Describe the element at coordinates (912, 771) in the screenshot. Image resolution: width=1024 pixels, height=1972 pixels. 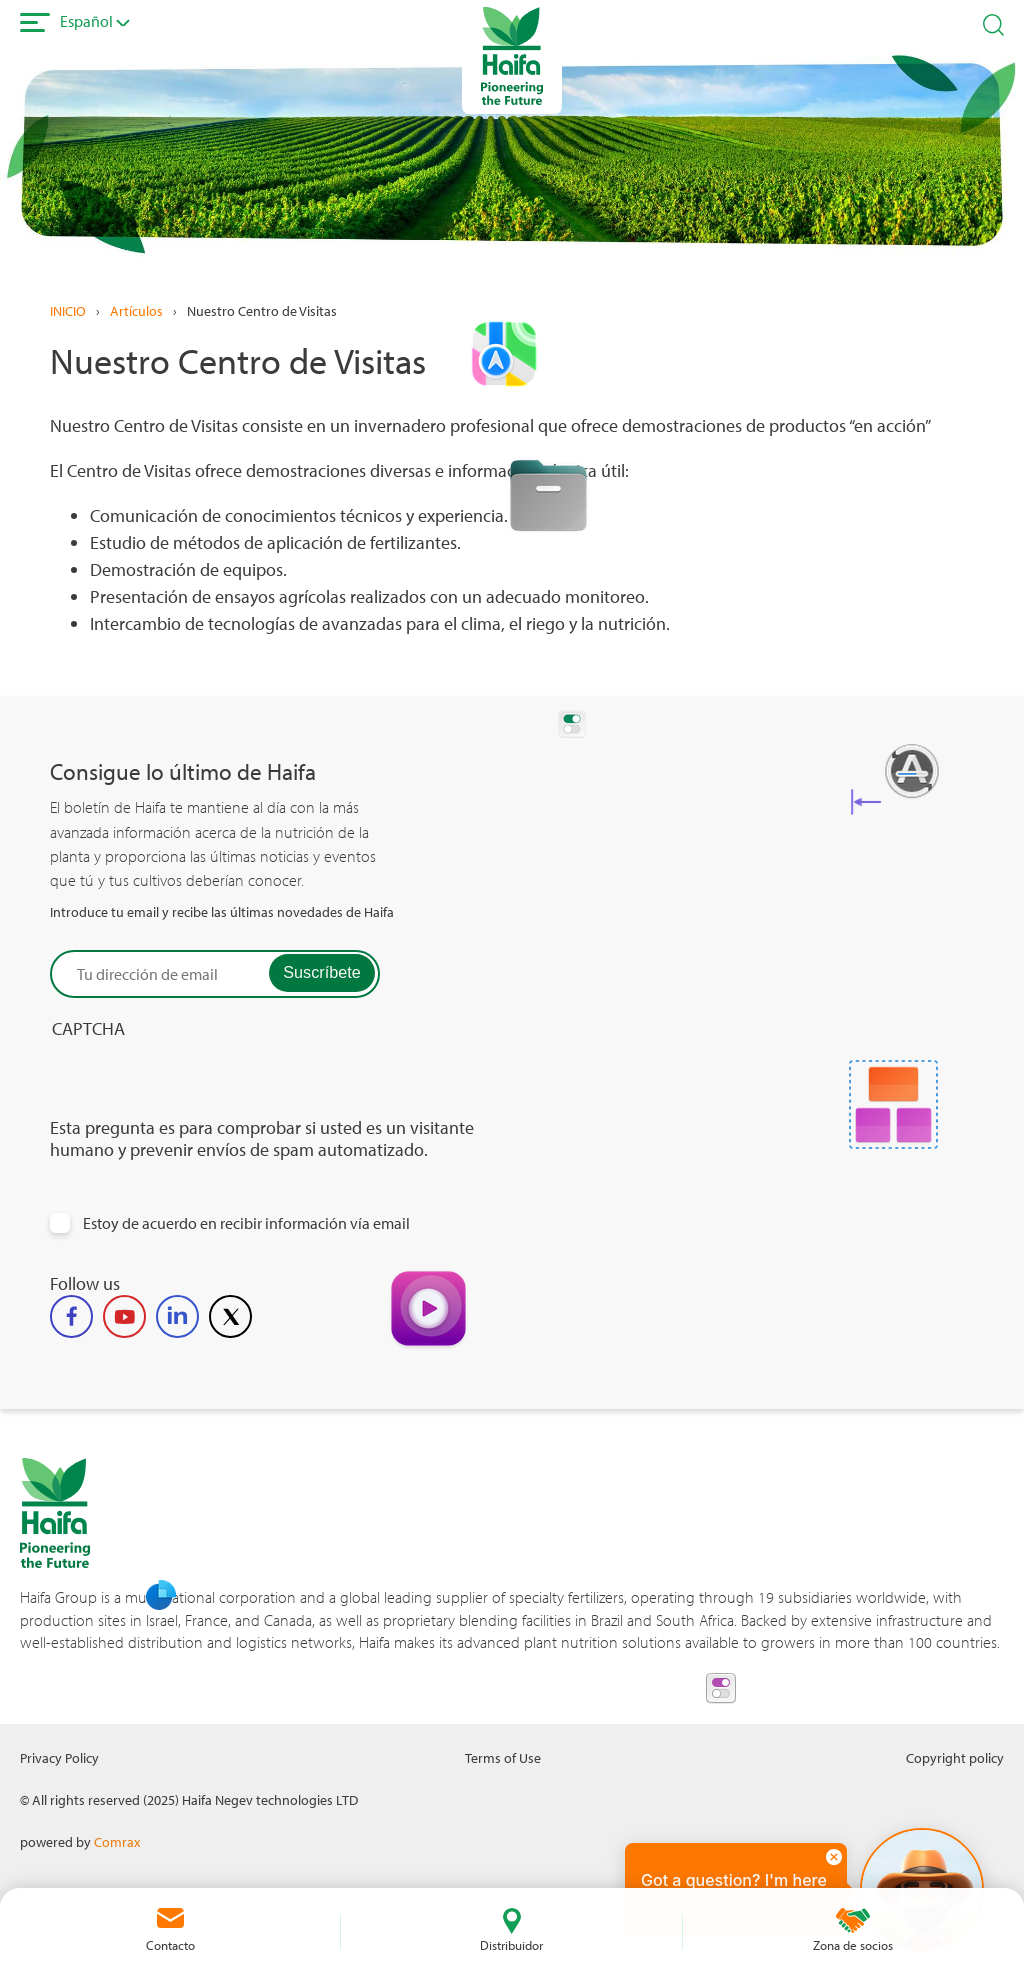
I see `open the software update application` at that location.